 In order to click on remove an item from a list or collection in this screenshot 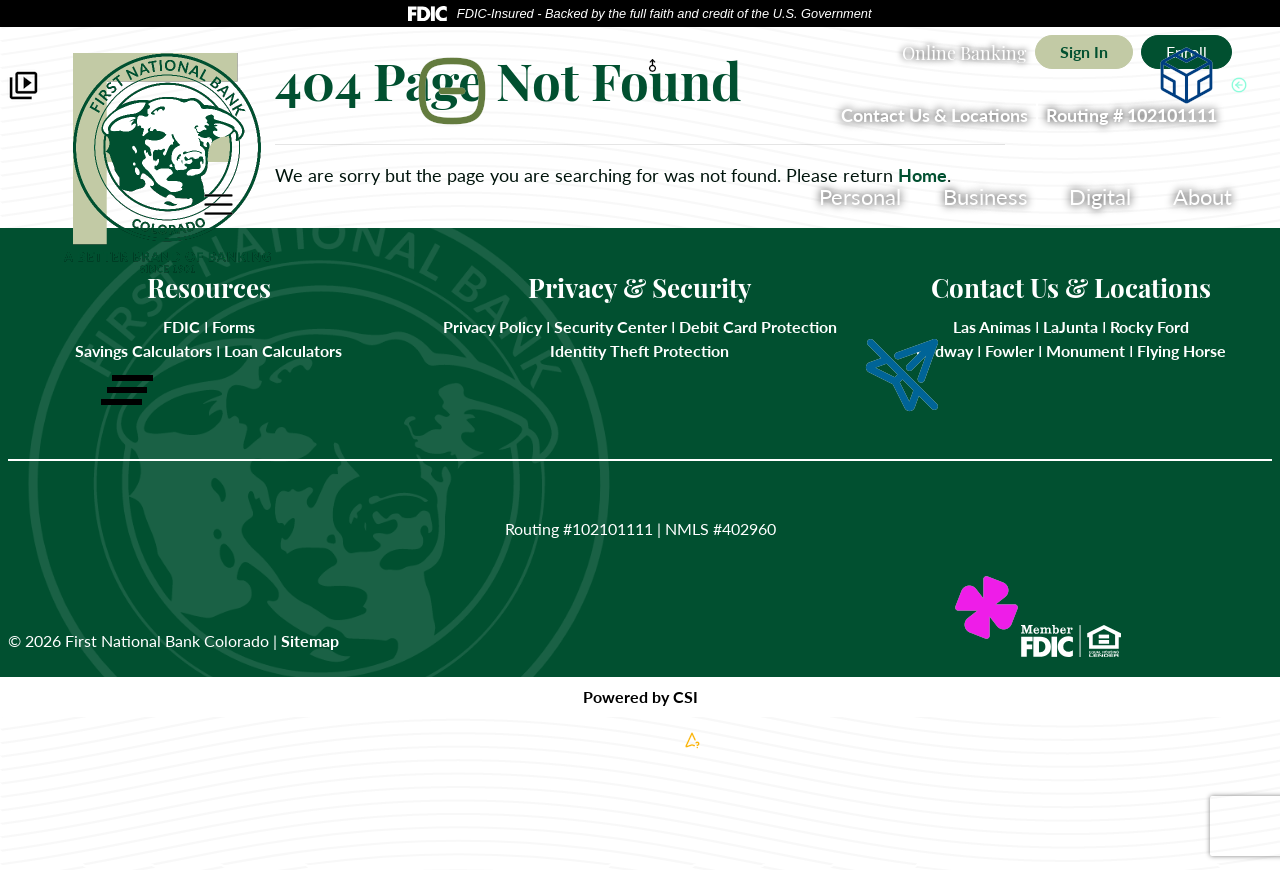, I will do `click(452, 91)`.